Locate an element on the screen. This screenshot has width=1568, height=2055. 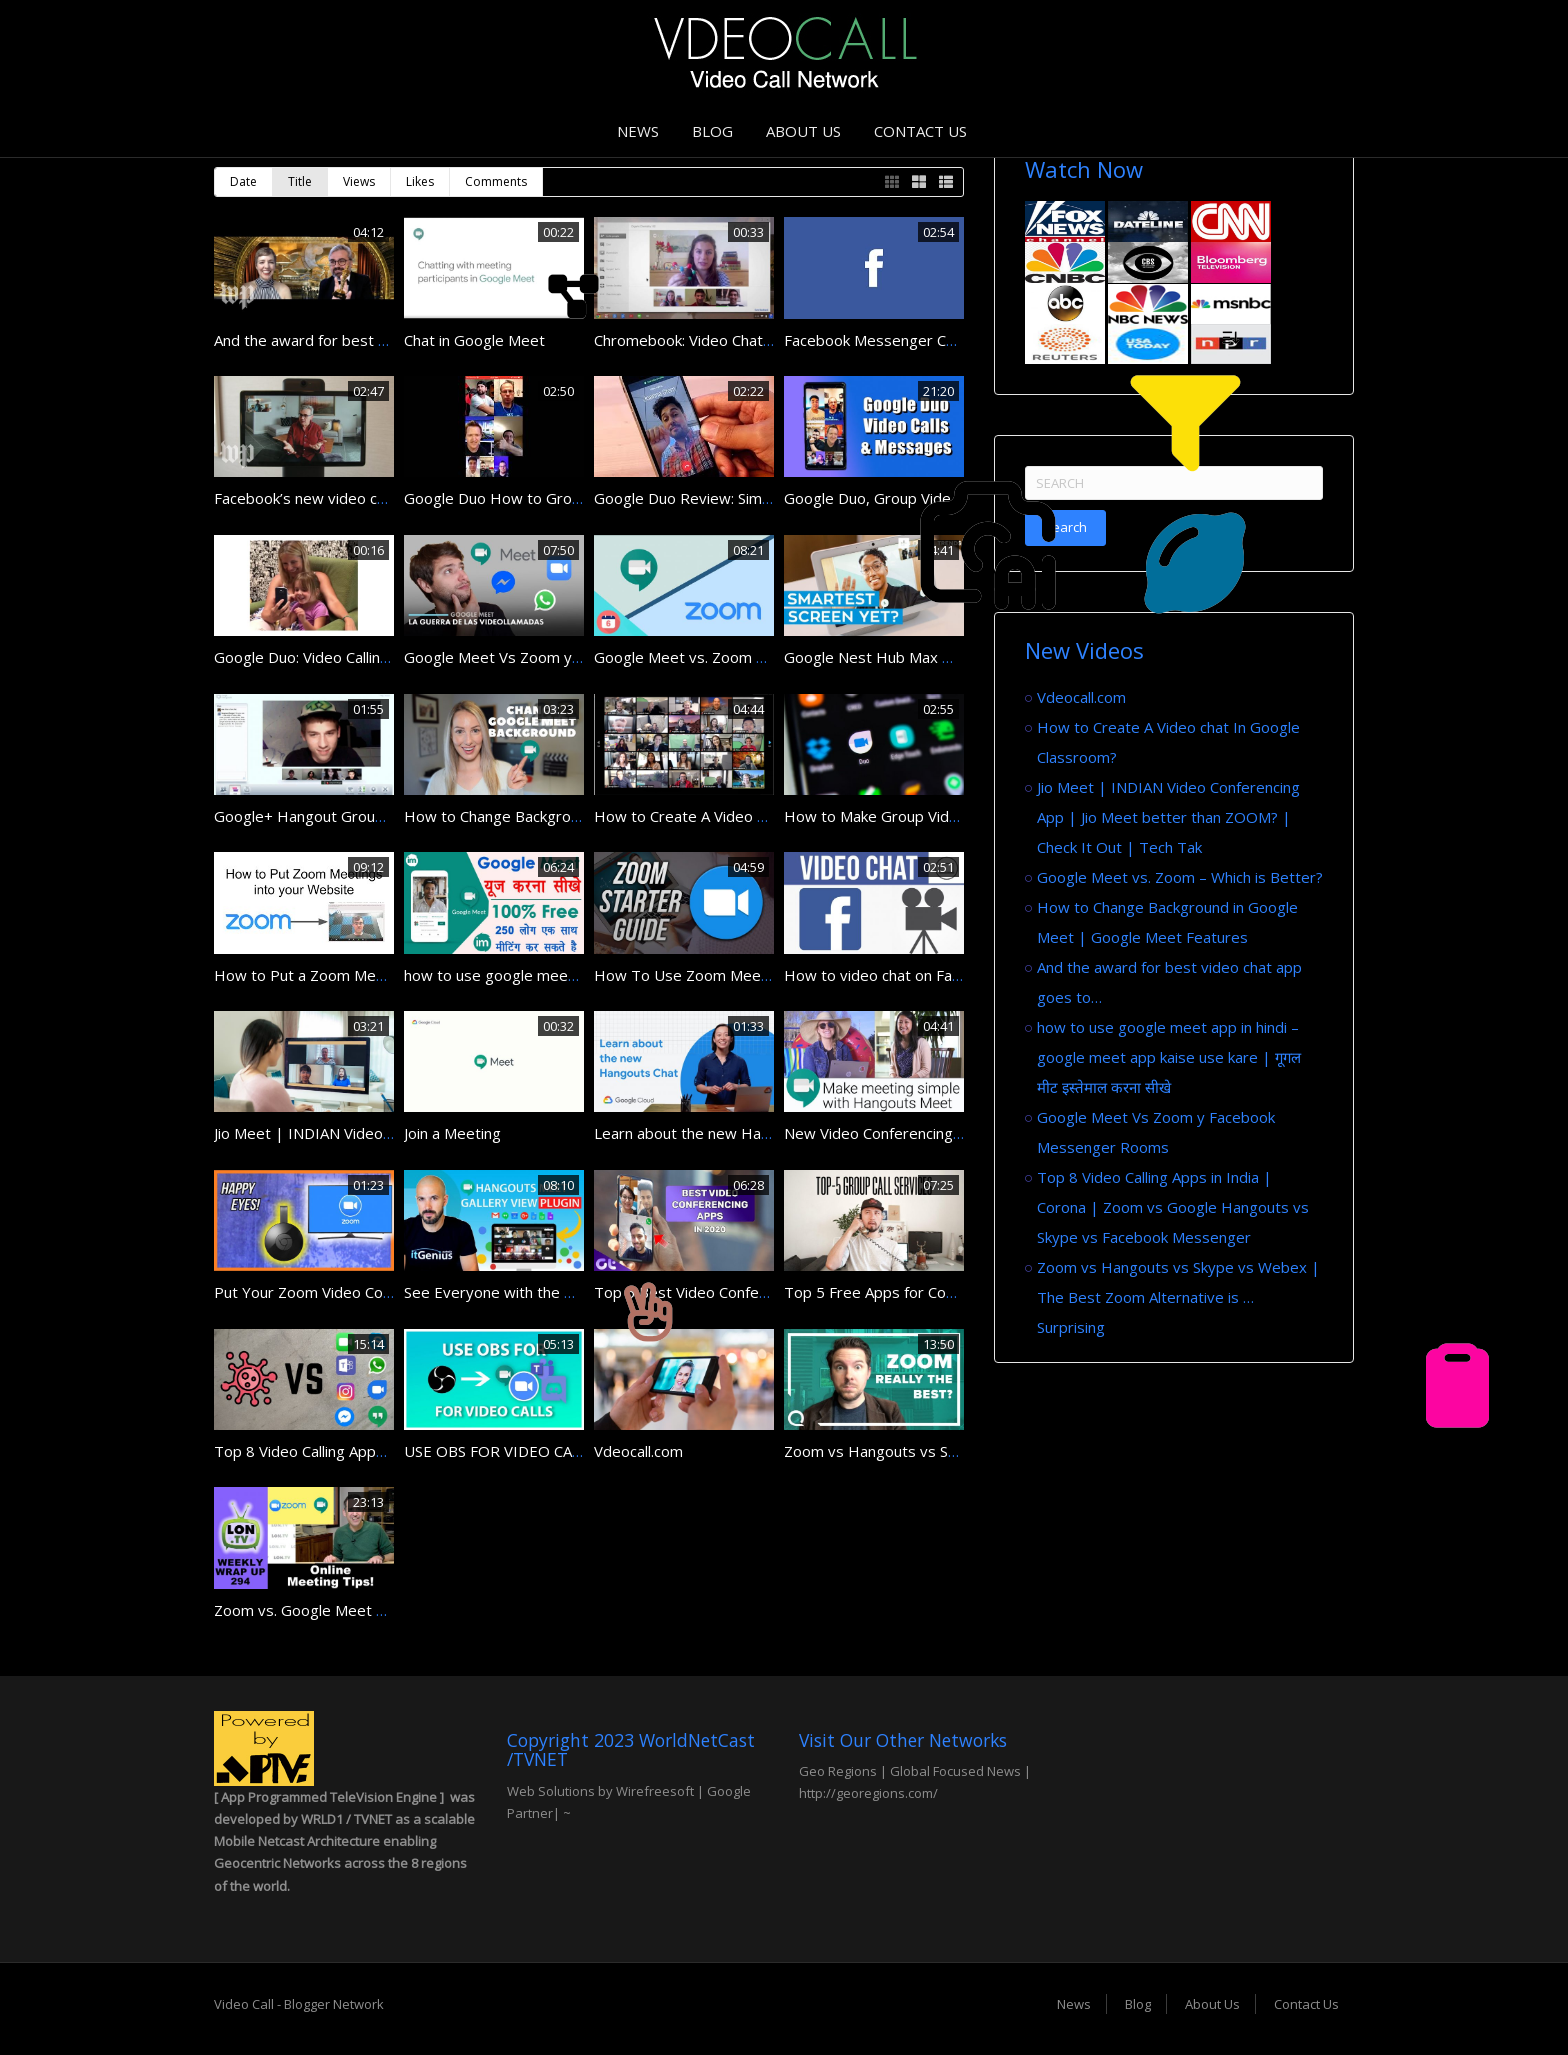
view project workflow or diagram is located at coordinates (573, 296).